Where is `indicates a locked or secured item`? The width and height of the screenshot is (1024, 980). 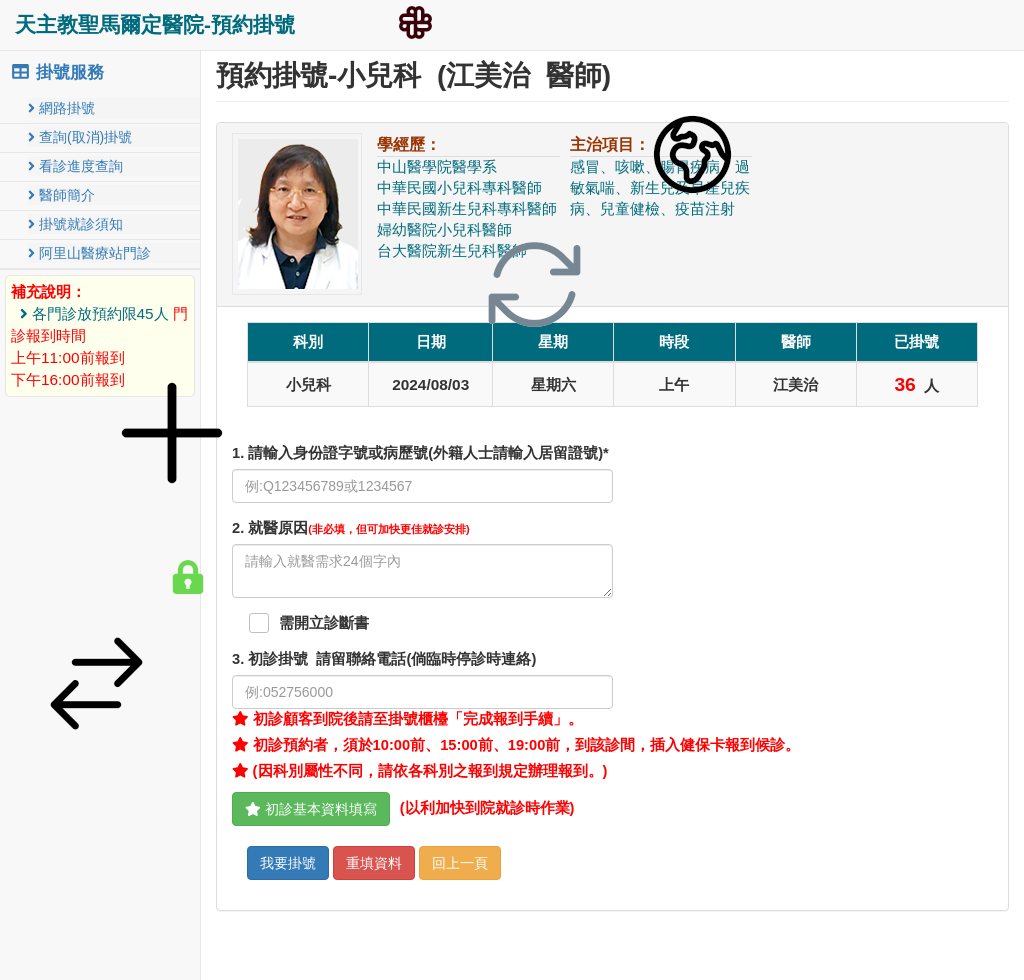 indicates a locked or secured item is located at coordinates (188, 577).